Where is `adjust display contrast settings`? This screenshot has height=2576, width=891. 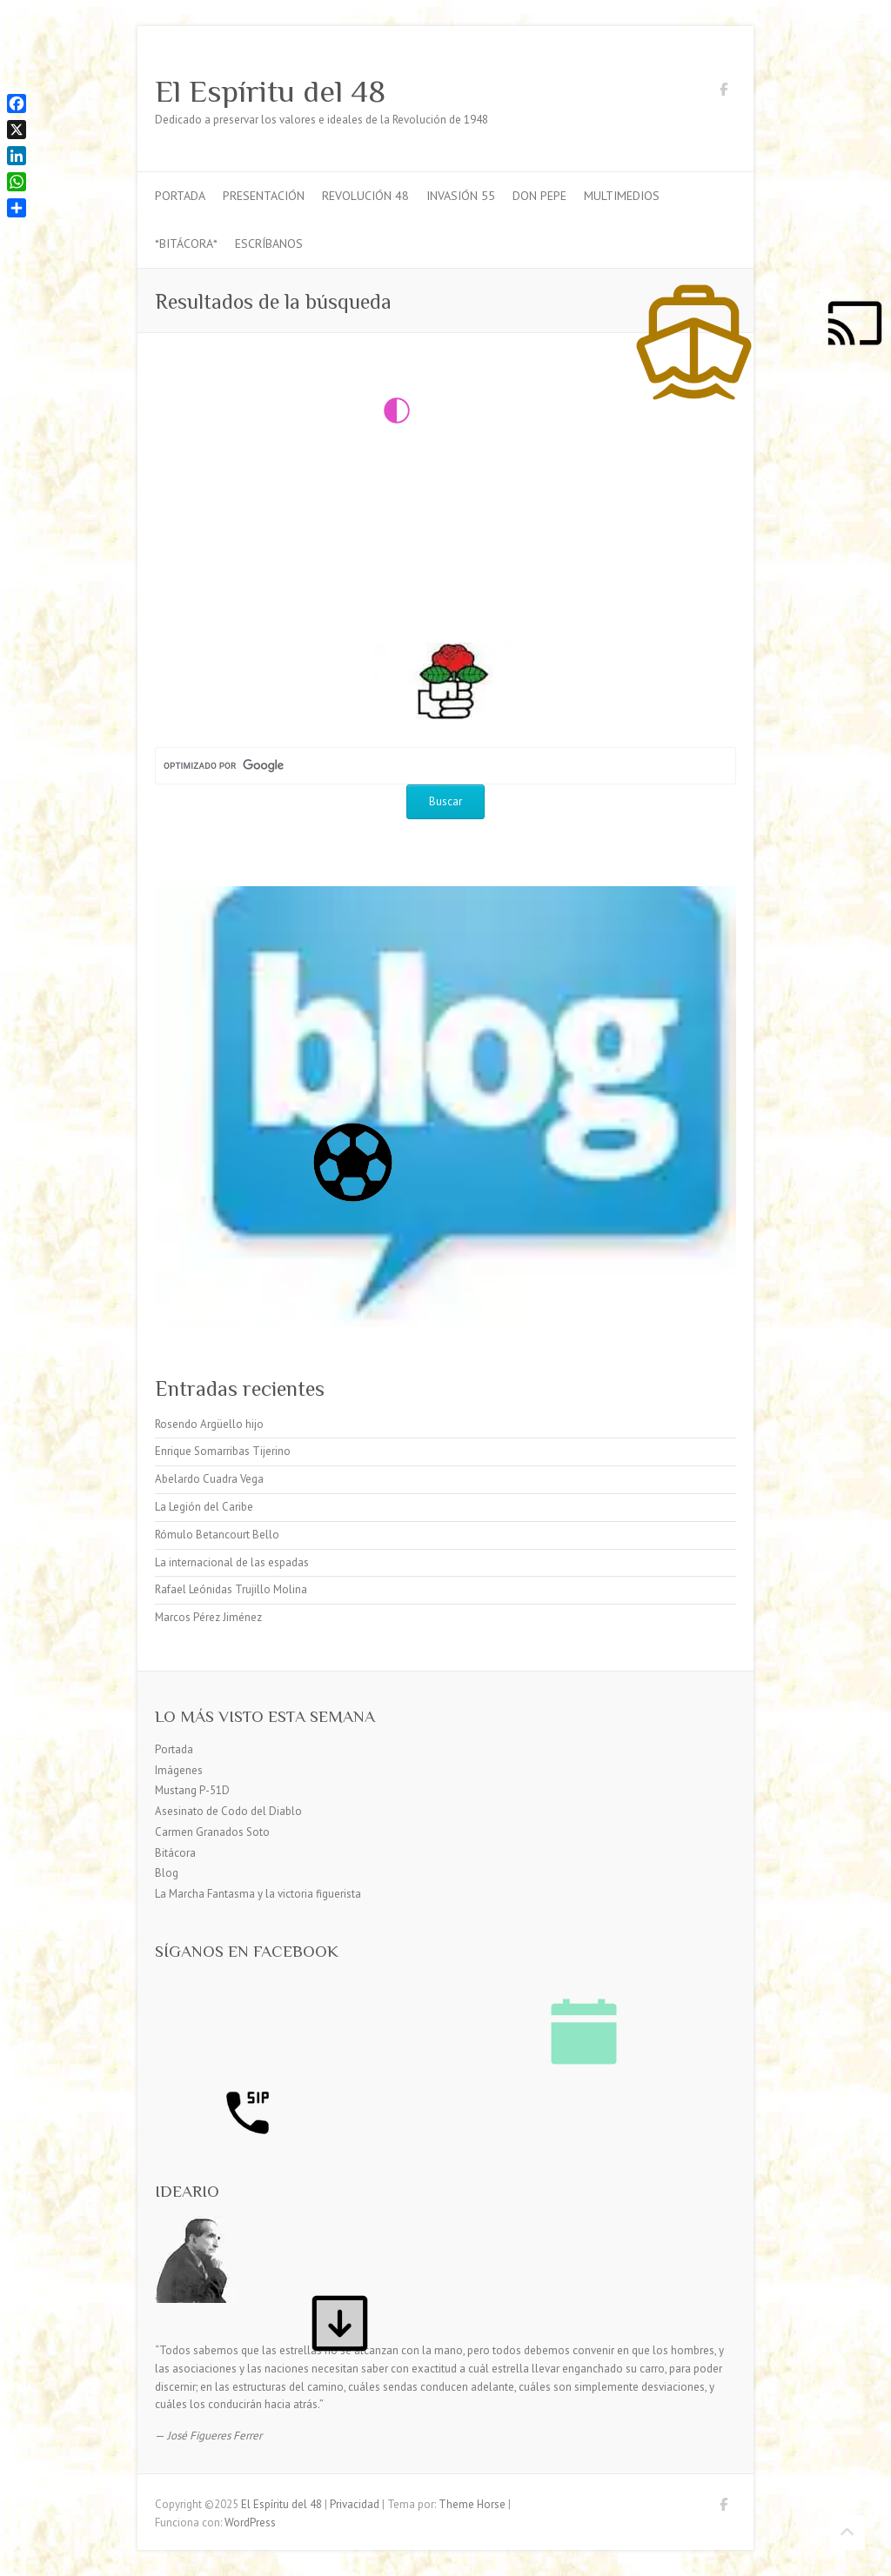
adjust display contrast settings is located at coordinates (397, 410).